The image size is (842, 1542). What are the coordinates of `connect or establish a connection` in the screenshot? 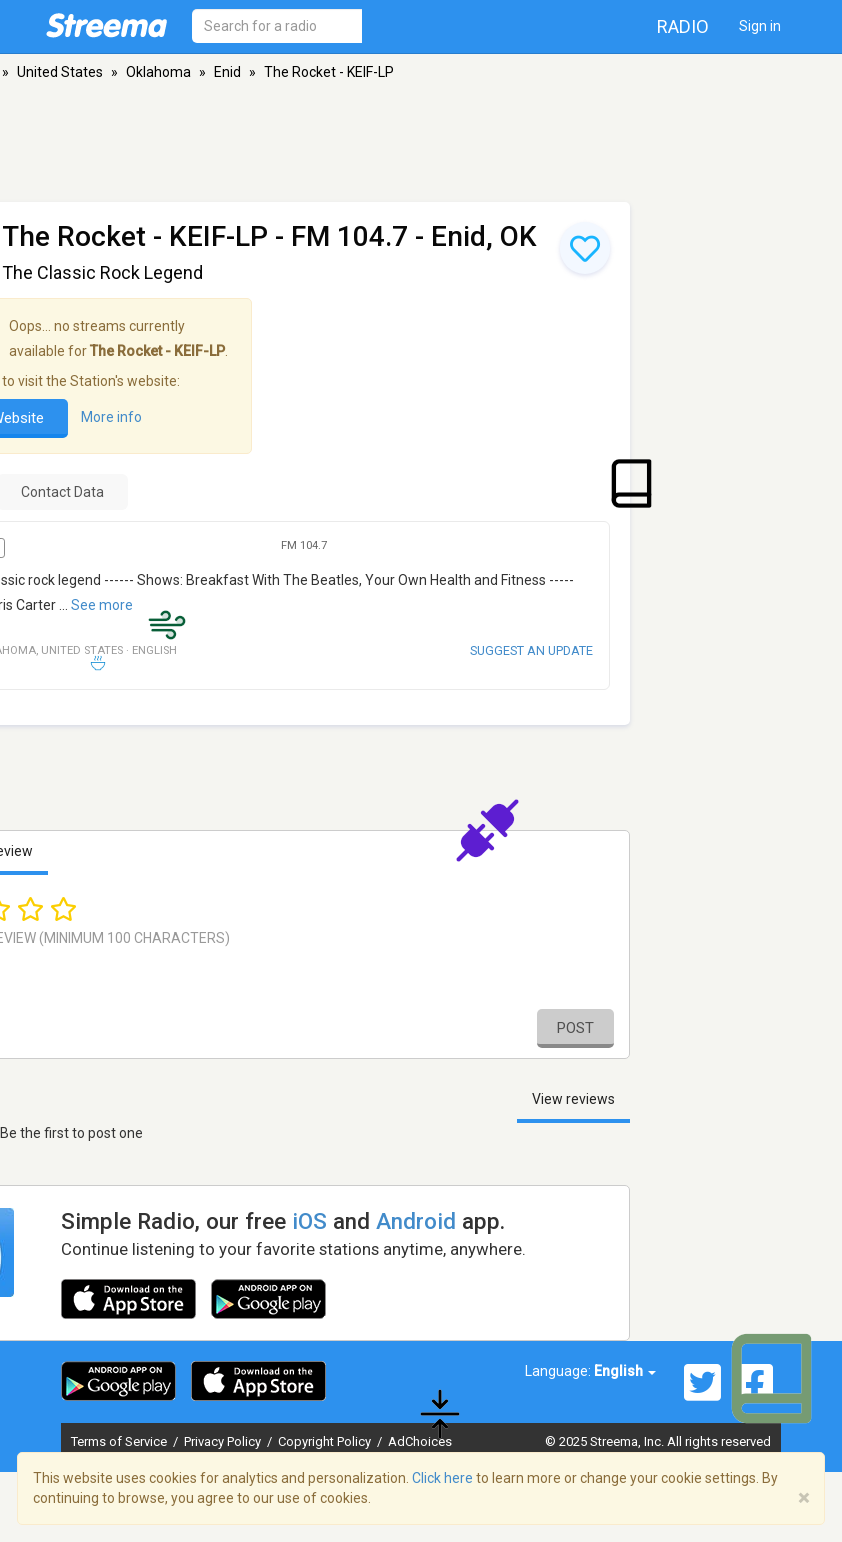 It's located at (487, 830).